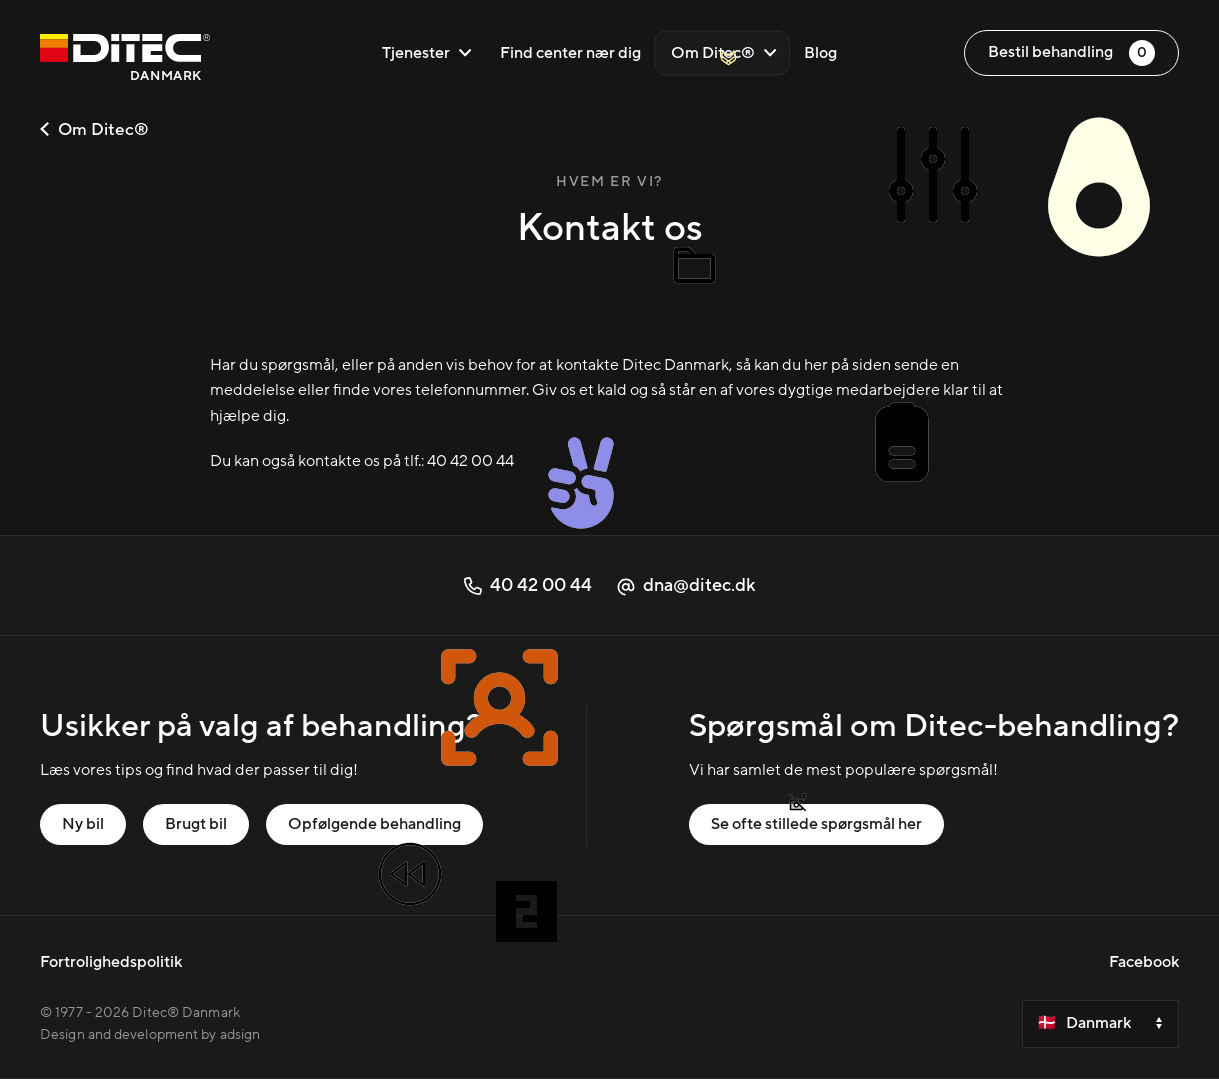  What do you see at coordinates (902, 442) in the screenshot?
I see `battery at approximately 50% charge` at bounding box center [902, 442].